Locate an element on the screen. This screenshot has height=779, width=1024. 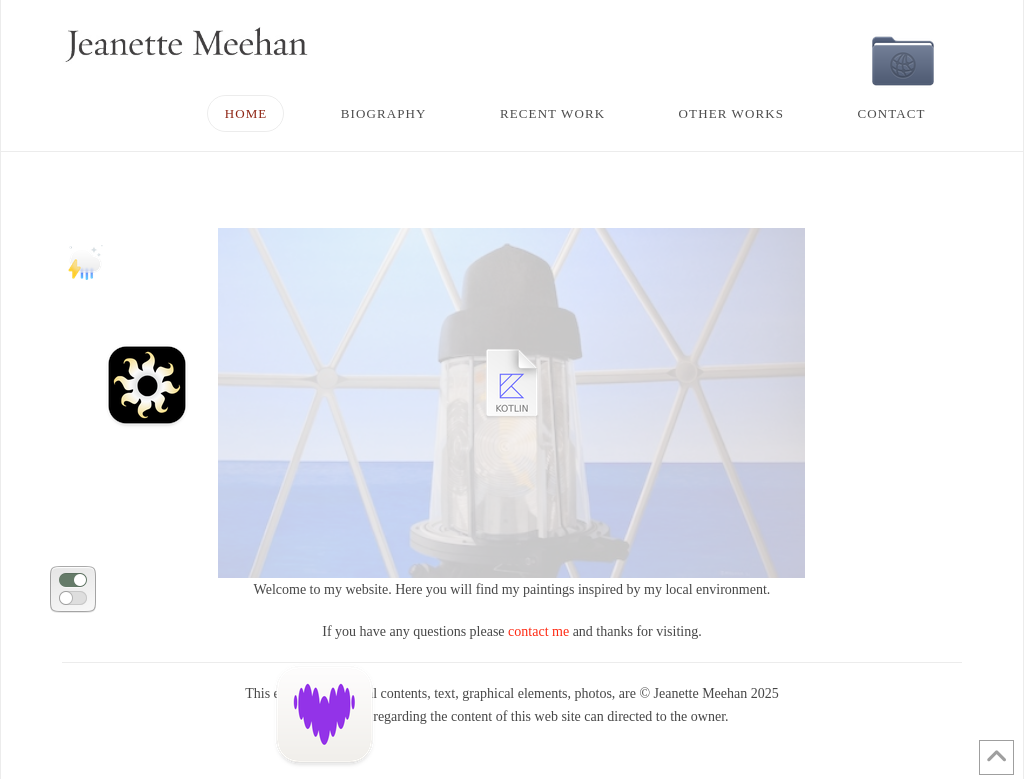
indicates nighttime thunderstorm conditions is located at coordinates (85, 262).